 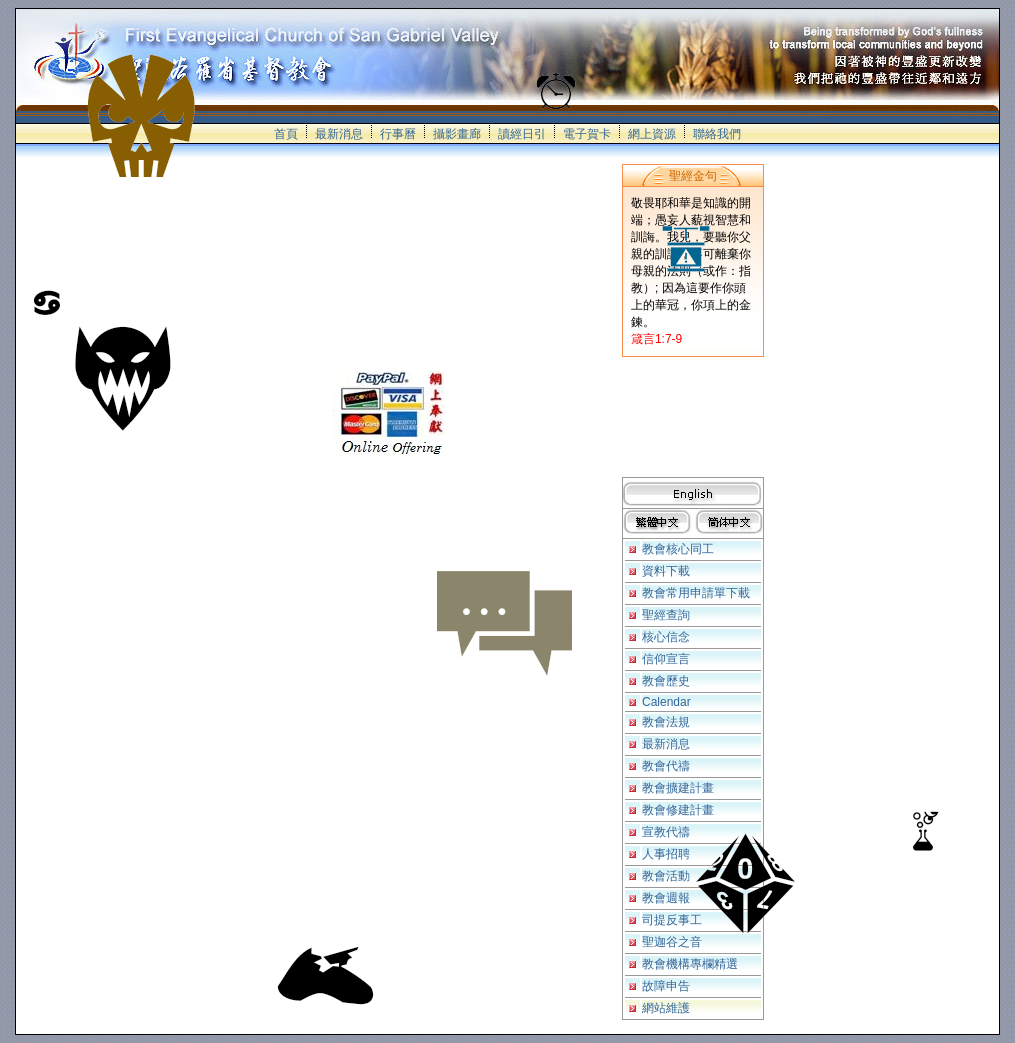 What do you see at coordinates (923, 831) in the screenshot?
I see `access chemistry or science experiments` at bounding box center [923, 831].